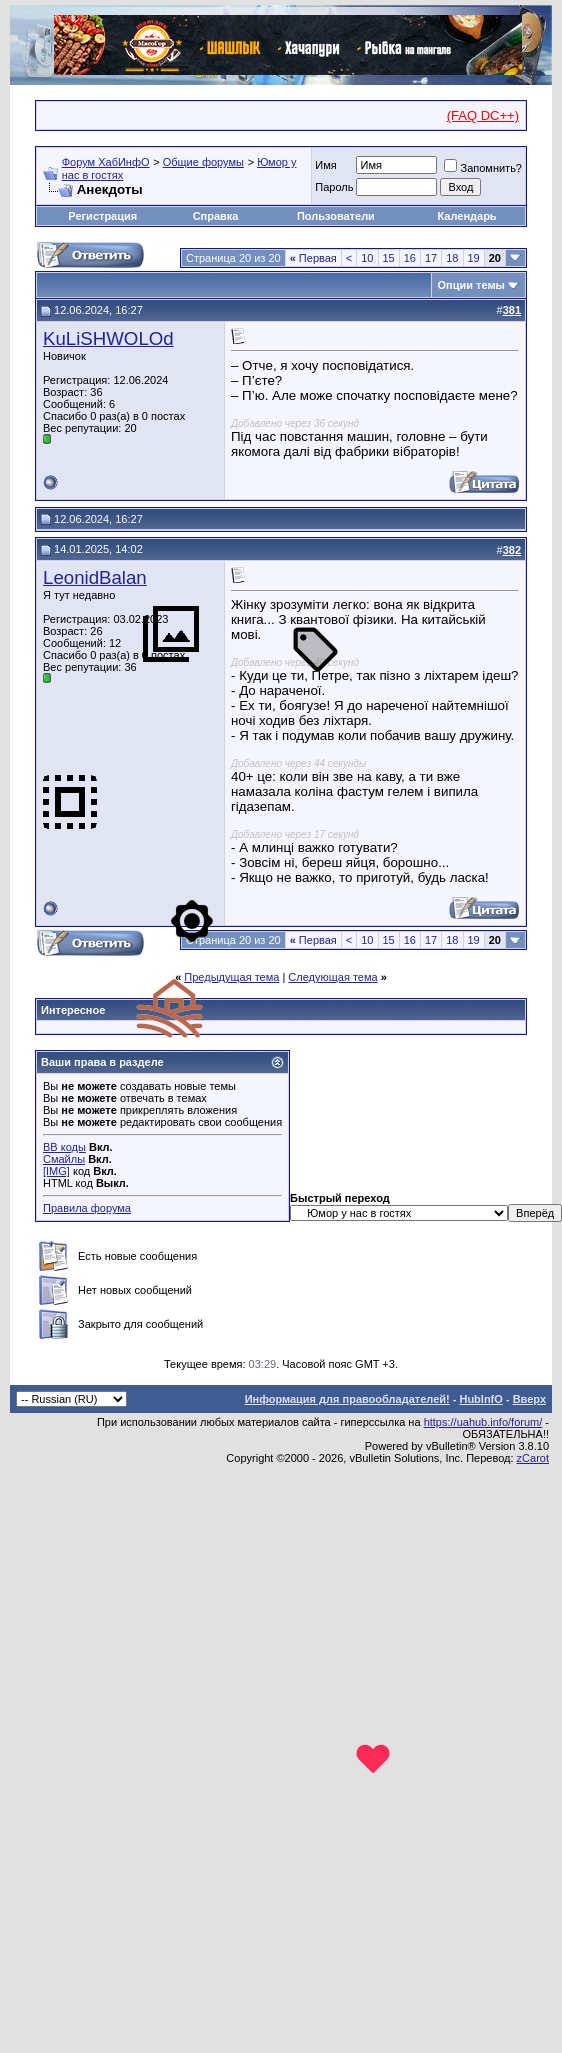 This screenshot has width=562, height=2053. What do you see at coordinates (373, 1758) in the screenshot?
I see `add to favorites` at bounding box center [373, 1758].